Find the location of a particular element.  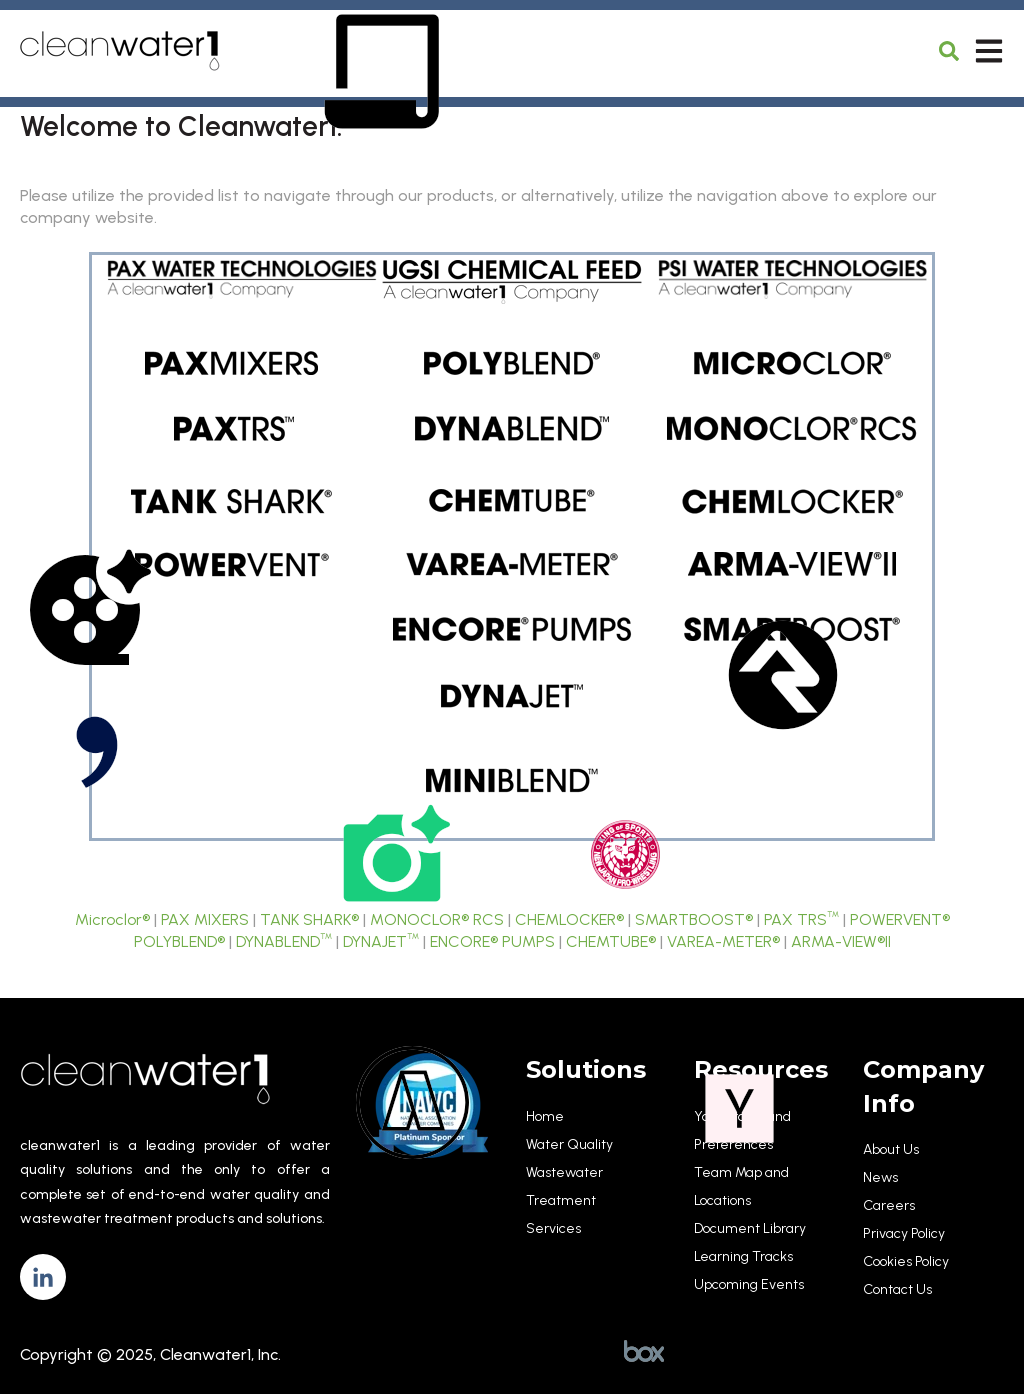

generate AI-powered video content is located at coordinates (85, 610).